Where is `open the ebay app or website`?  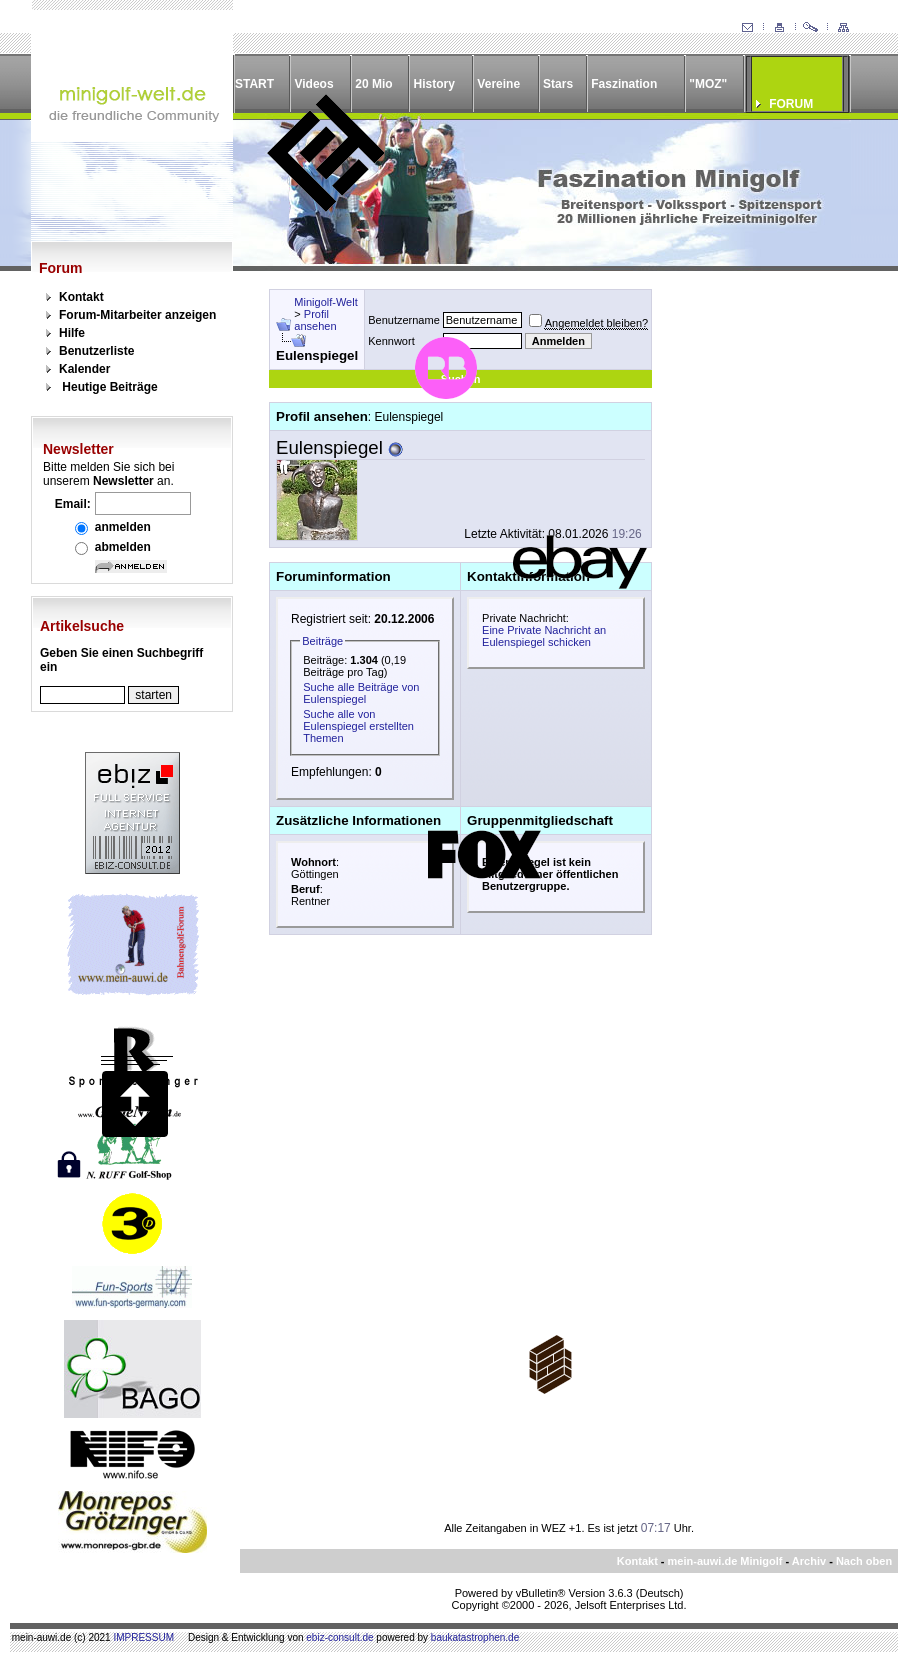
open the ebay app or website is located at coordinates (580, 562).